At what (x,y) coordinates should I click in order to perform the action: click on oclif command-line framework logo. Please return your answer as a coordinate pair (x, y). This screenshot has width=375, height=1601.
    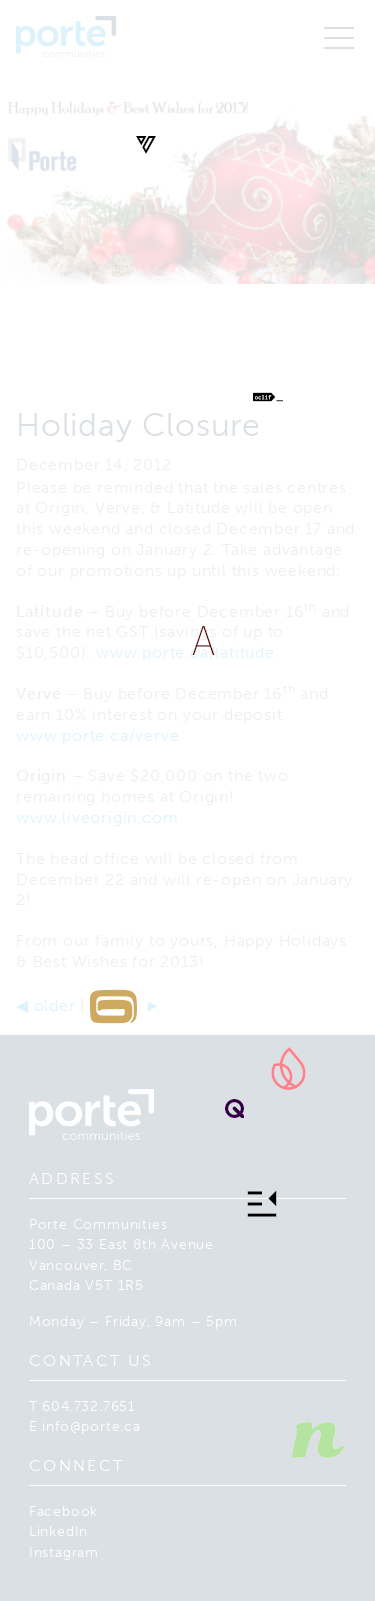
    Looking at the image, I should click on (268, 397).